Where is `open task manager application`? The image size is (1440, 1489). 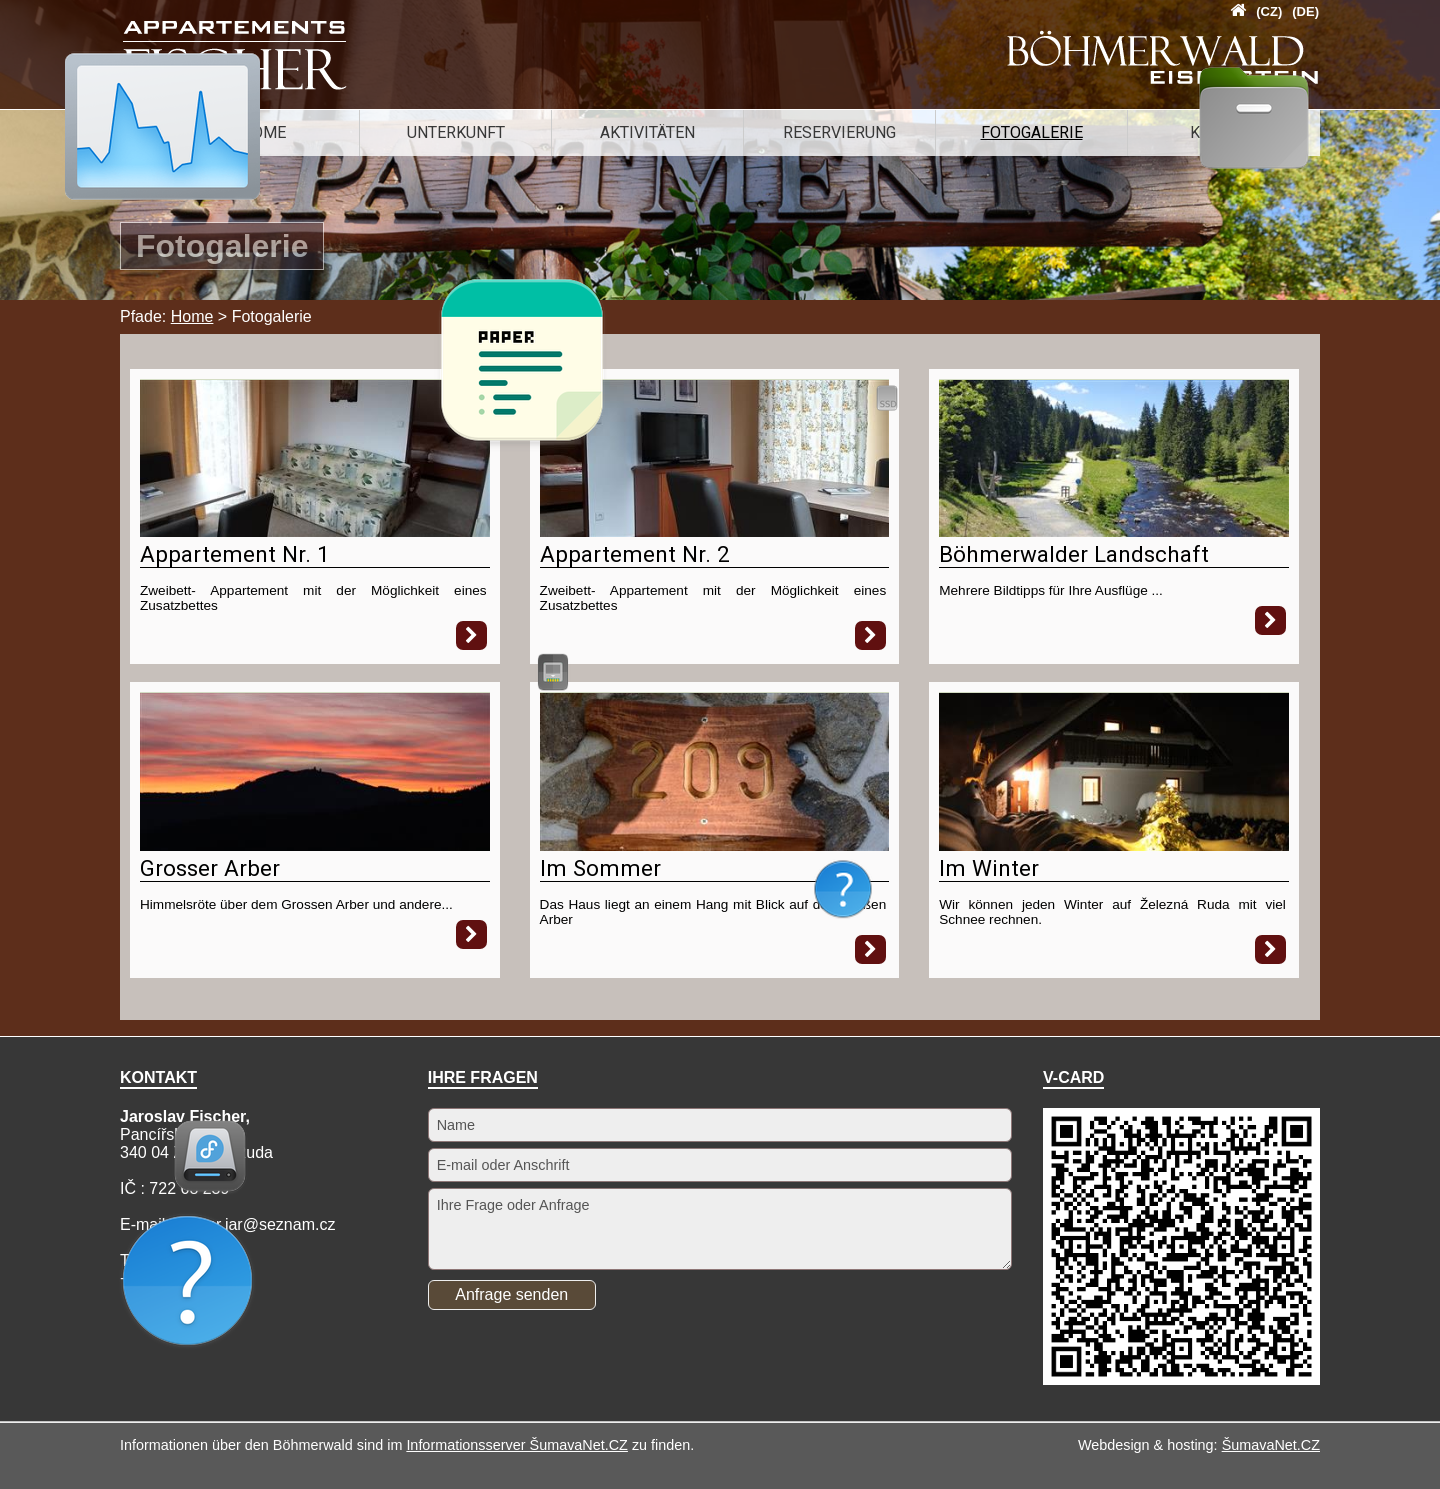 open task manager application is located at coordinates (162, 126).